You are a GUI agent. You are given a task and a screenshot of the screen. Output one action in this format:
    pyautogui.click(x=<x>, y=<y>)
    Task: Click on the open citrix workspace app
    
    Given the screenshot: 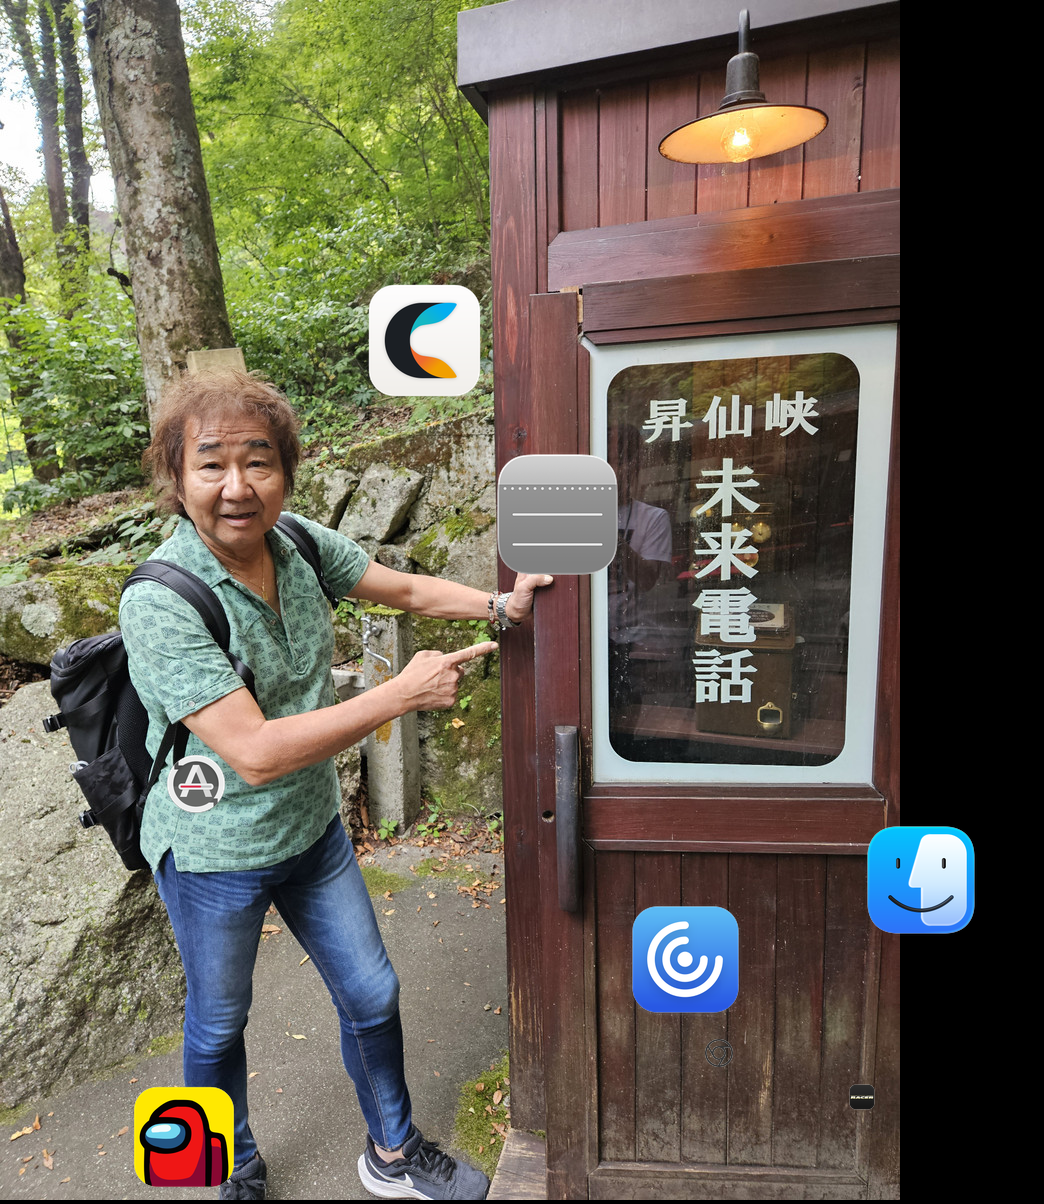 What is the action you would take?
    pyautogui.click(x=685, y=959)
    